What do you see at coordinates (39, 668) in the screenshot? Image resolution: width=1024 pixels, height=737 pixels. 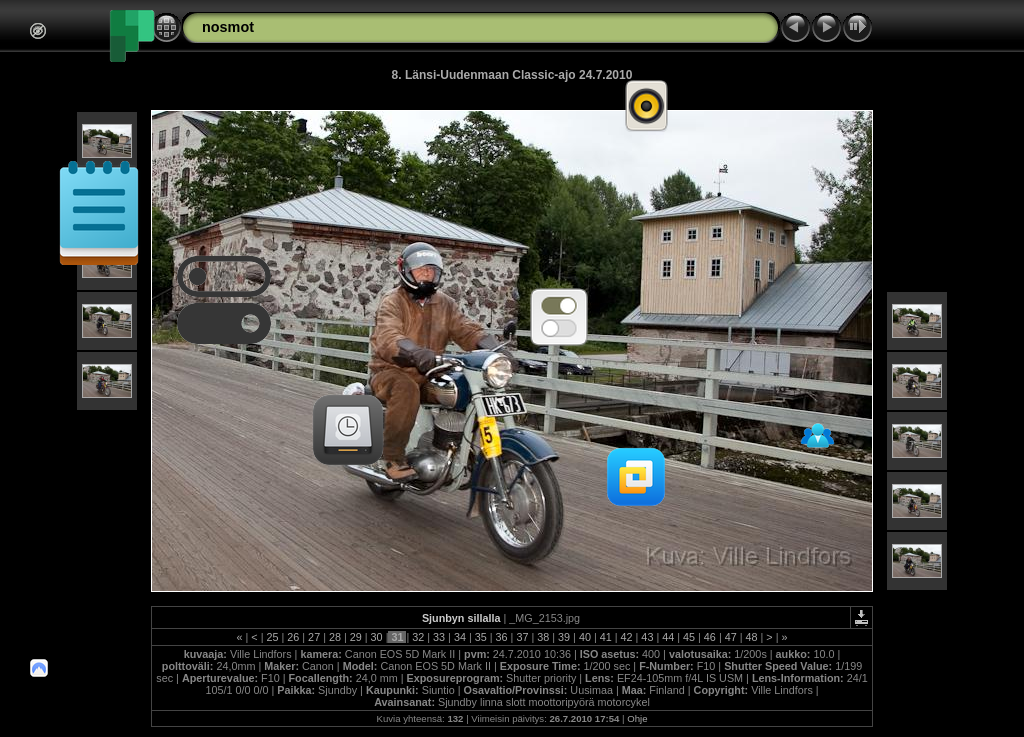 I see `open nordvpn application` at bounding box center [39, 668].